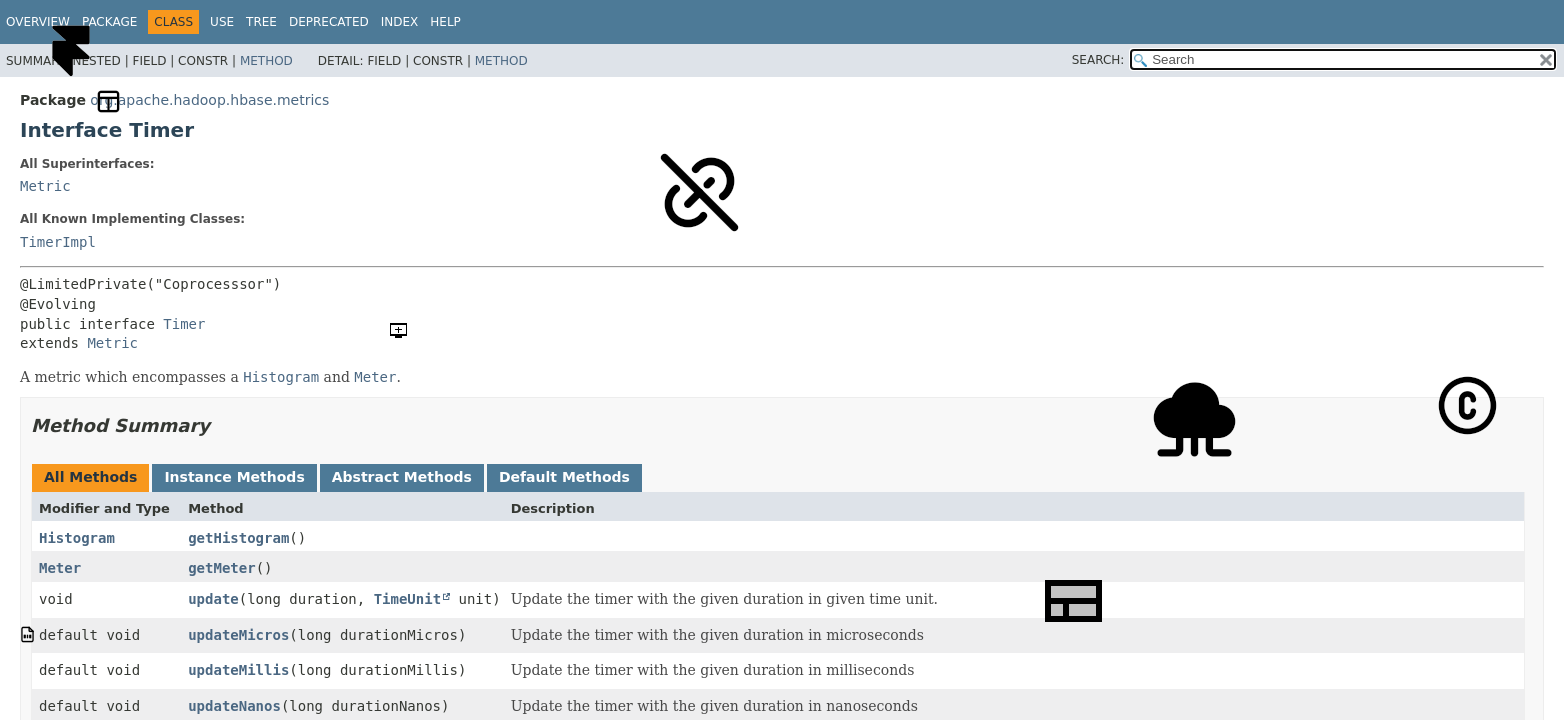  What do you see at coordinates (27, 634) in the screenshot?
I see `view barcode document` at bounding box center [27, 634].